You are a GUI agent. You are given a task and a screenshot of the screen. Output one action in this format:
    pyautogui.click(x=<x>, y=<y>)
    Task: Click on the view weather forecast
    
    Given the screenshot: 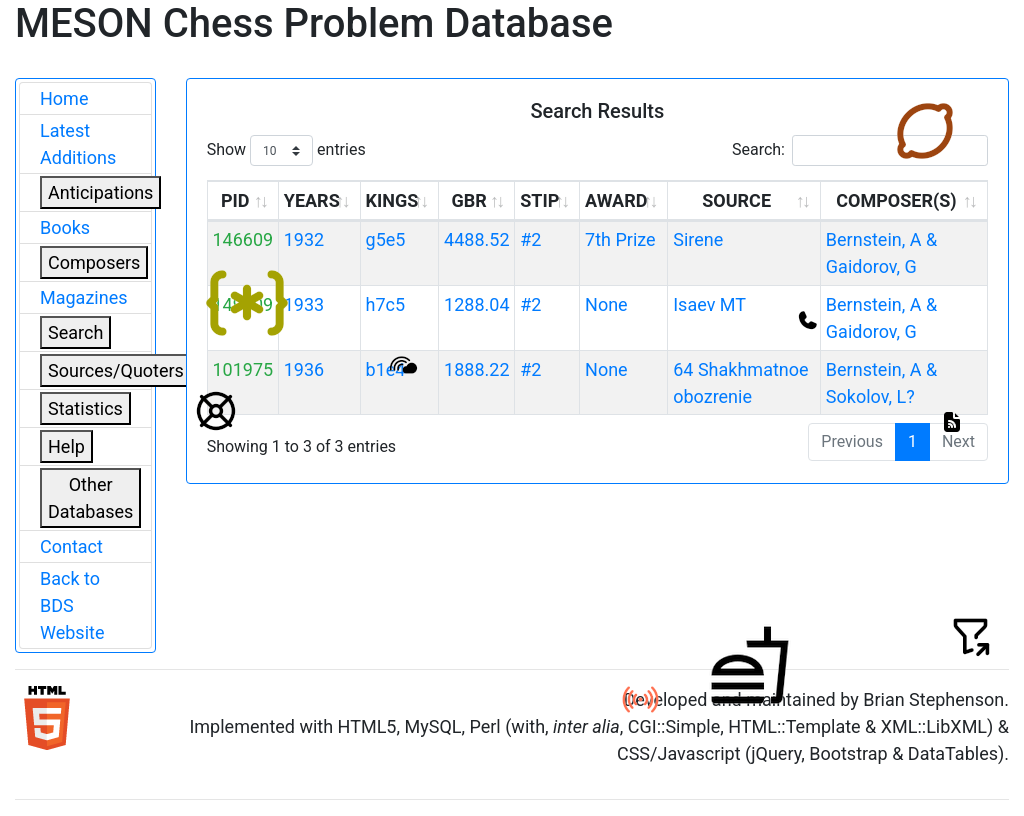 What is the action you would take?
    pyautogui.click(x=403, y=364)
    